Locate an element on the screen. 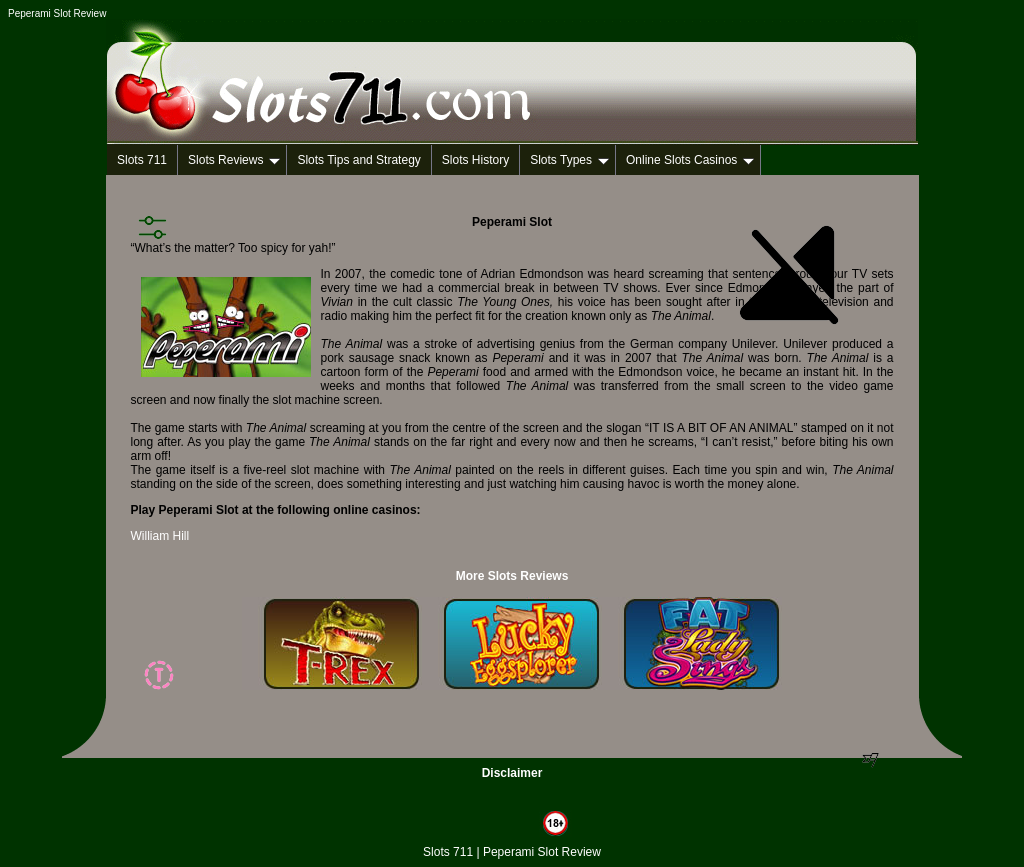 Image resolution: width=1024 pixels, height=867 pixels. indicates text formatting or typography options is located at coordinates (159, 675).